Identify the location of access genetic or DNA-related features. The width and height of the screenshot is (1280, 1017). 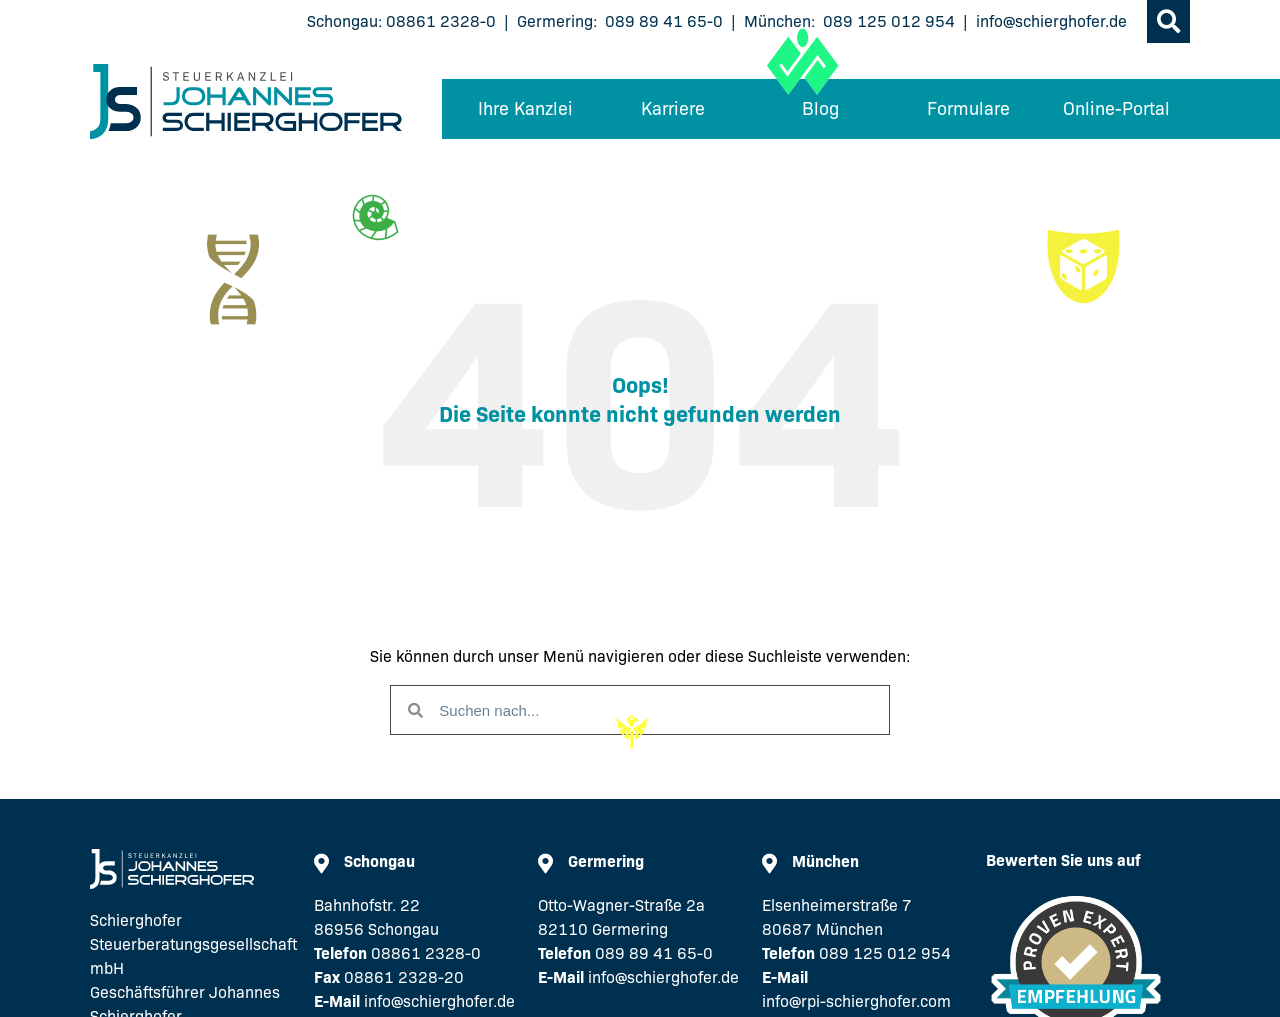
(233, 279).